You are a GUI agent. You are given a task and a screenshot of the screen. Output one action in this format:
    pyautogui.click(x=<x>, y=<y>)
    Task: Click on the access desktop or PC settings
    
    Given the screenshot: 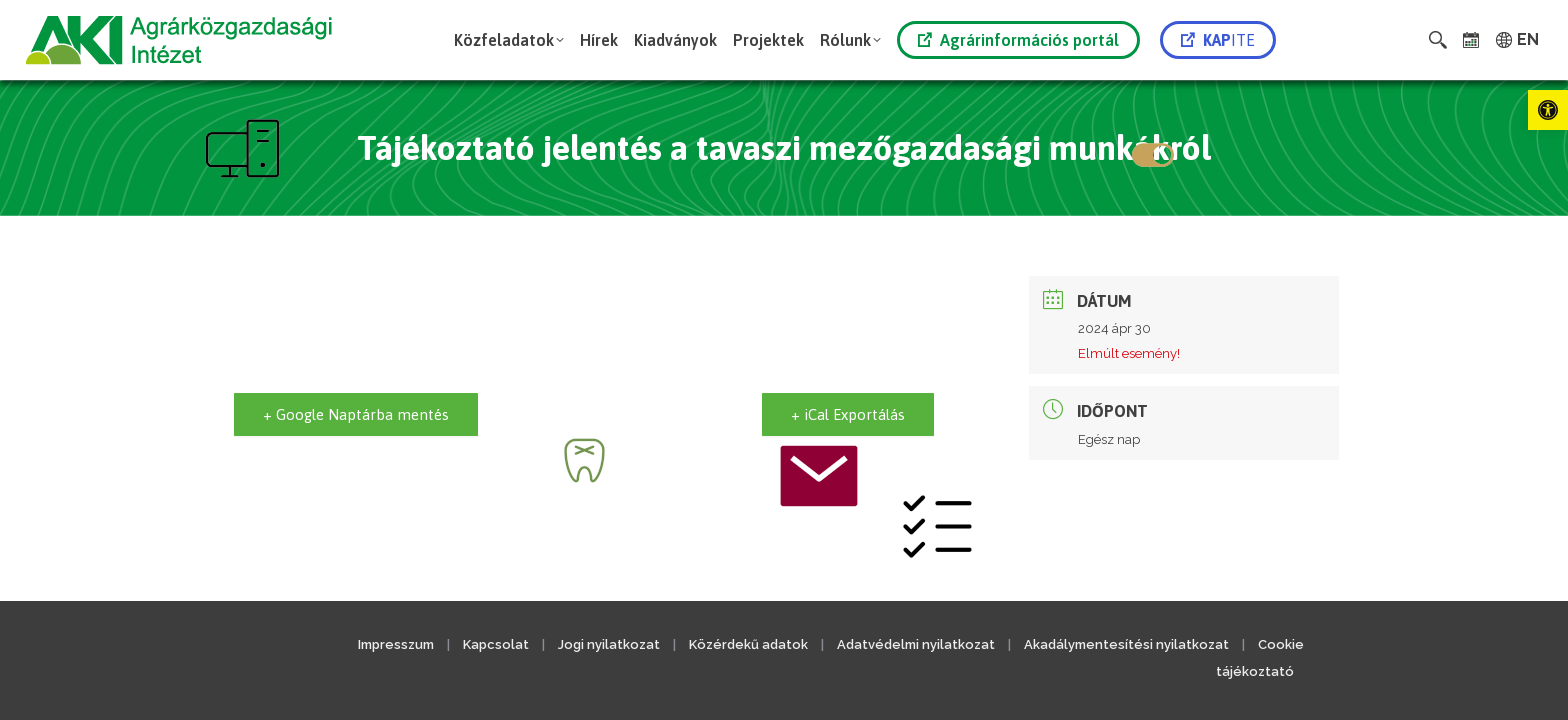 What is the action you would take?
    pyautogui.click(x=242, y=148)
    